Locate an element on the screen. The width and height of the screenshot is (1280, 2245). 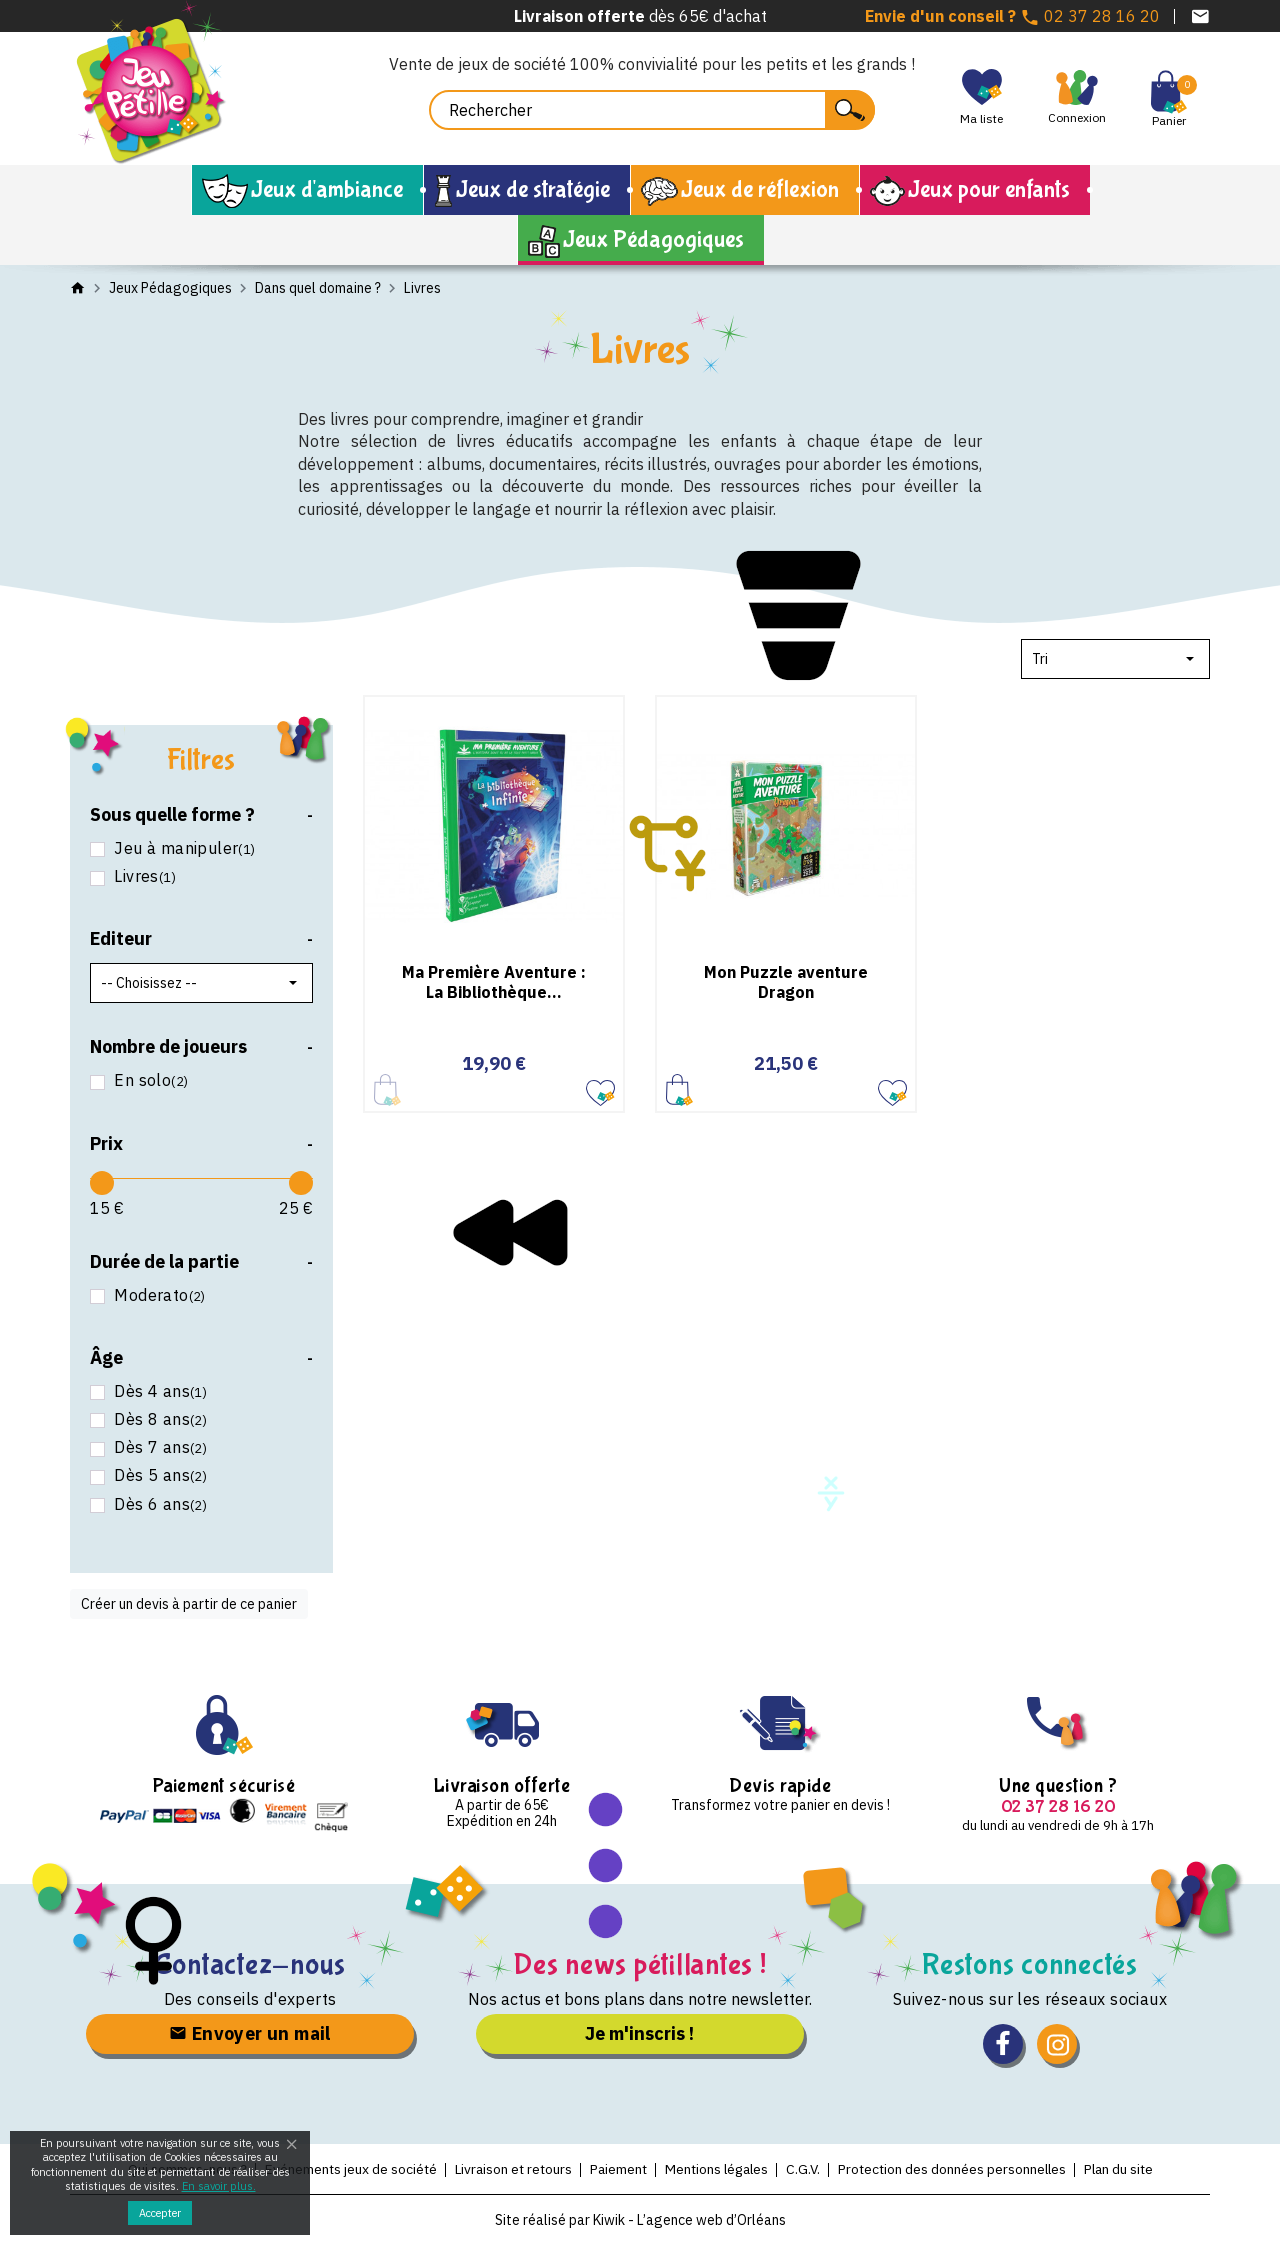
view sales funnel analytics is located at coordinates (798, 615).